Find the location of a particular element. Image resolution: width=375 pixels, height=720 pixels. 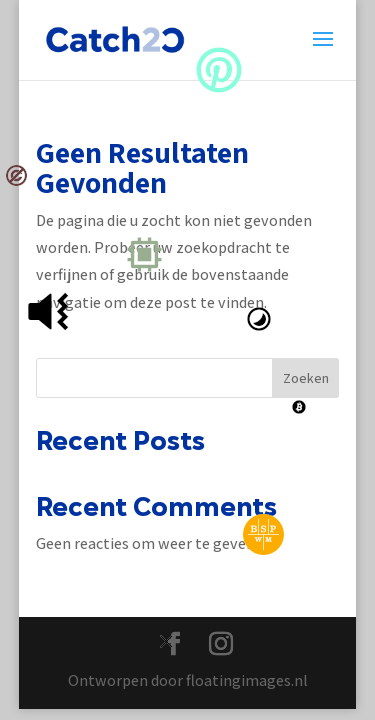

adjust display contrast settings is located at coordinates (259, 319).